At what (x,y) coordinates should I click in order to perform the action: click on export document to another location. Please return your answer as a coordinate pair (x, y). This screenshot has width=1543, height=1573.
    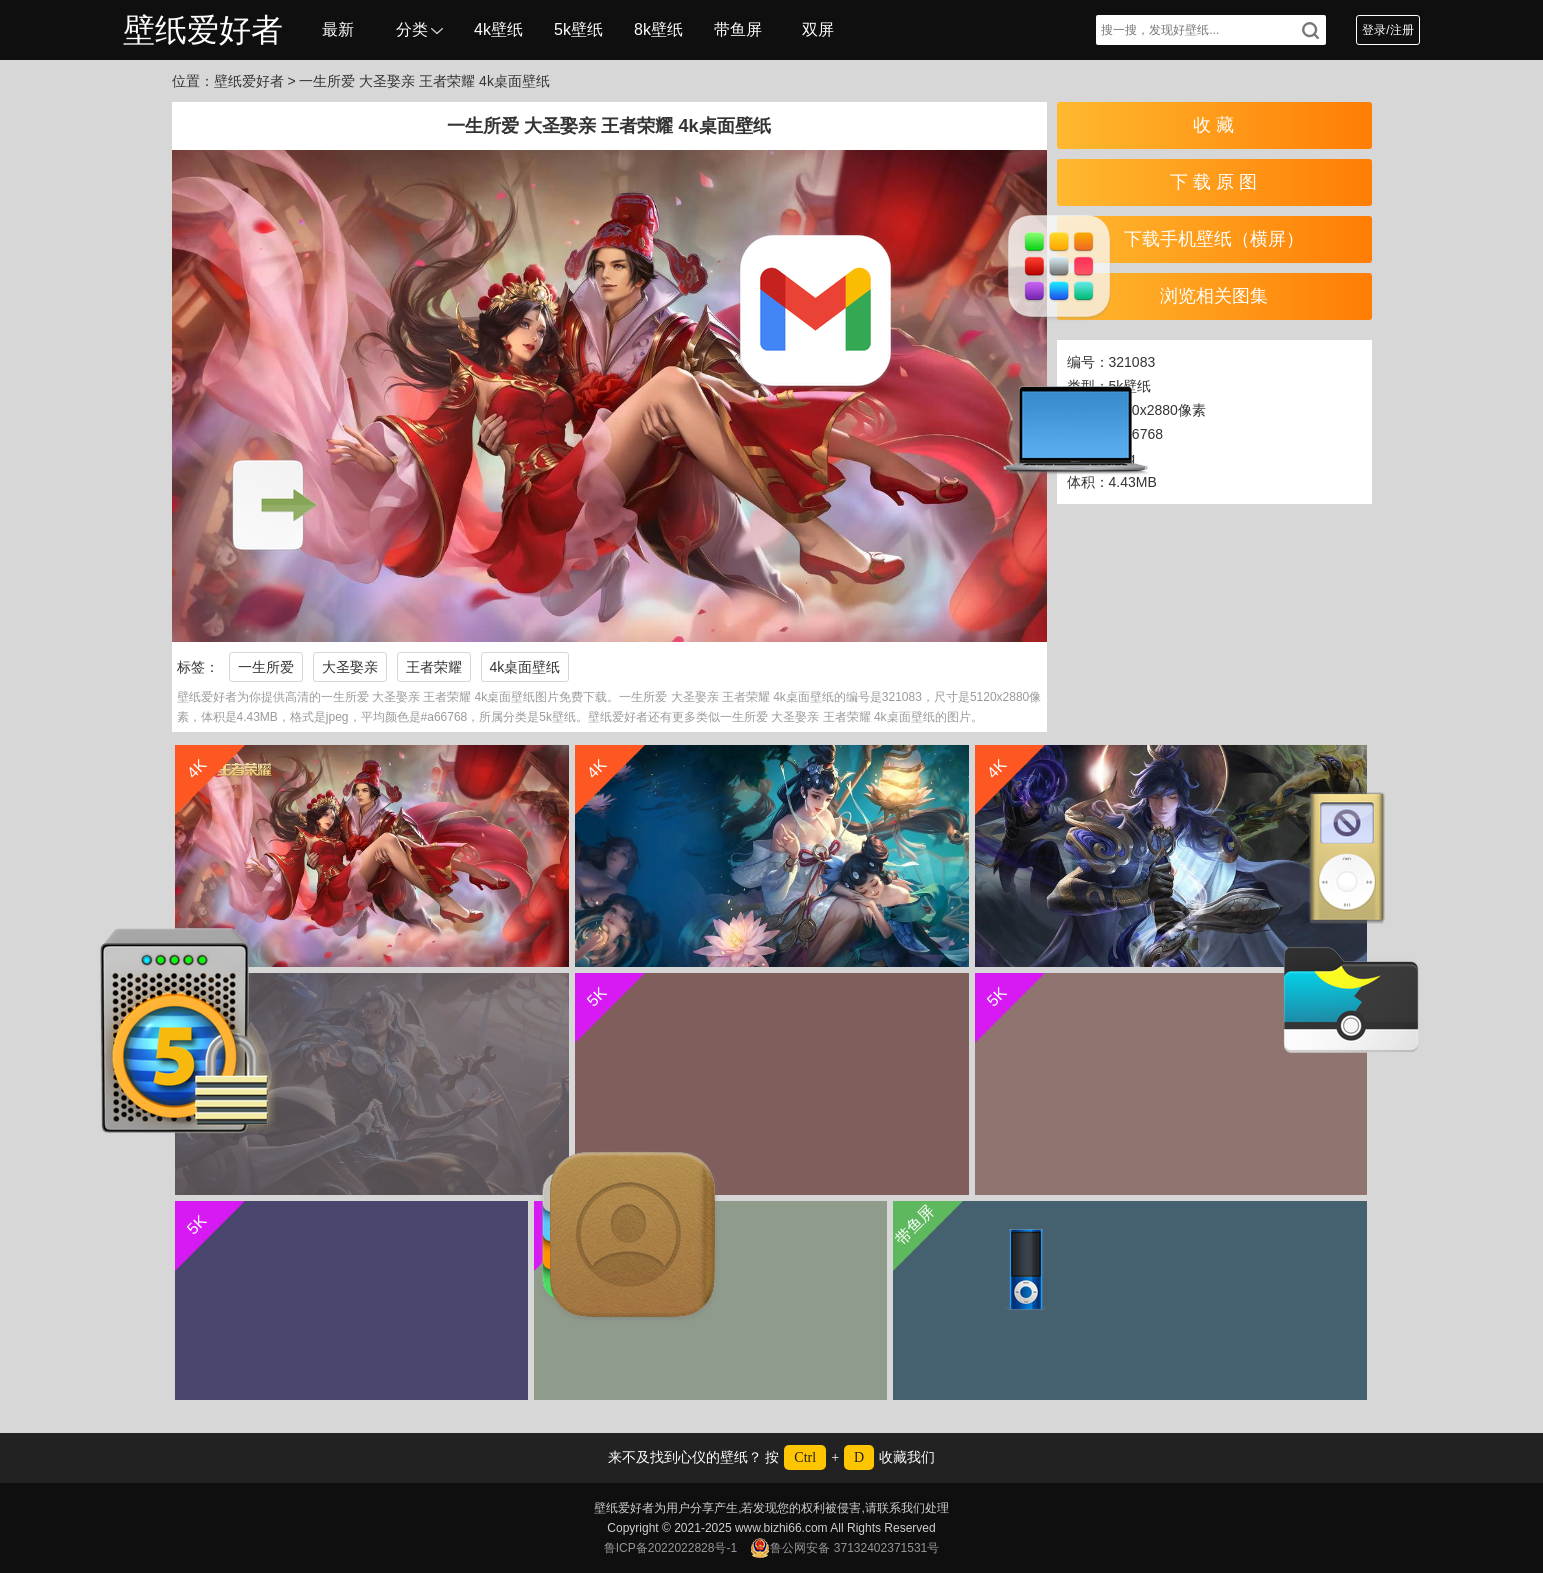
    Looking at the image, I should click on (268, 505).